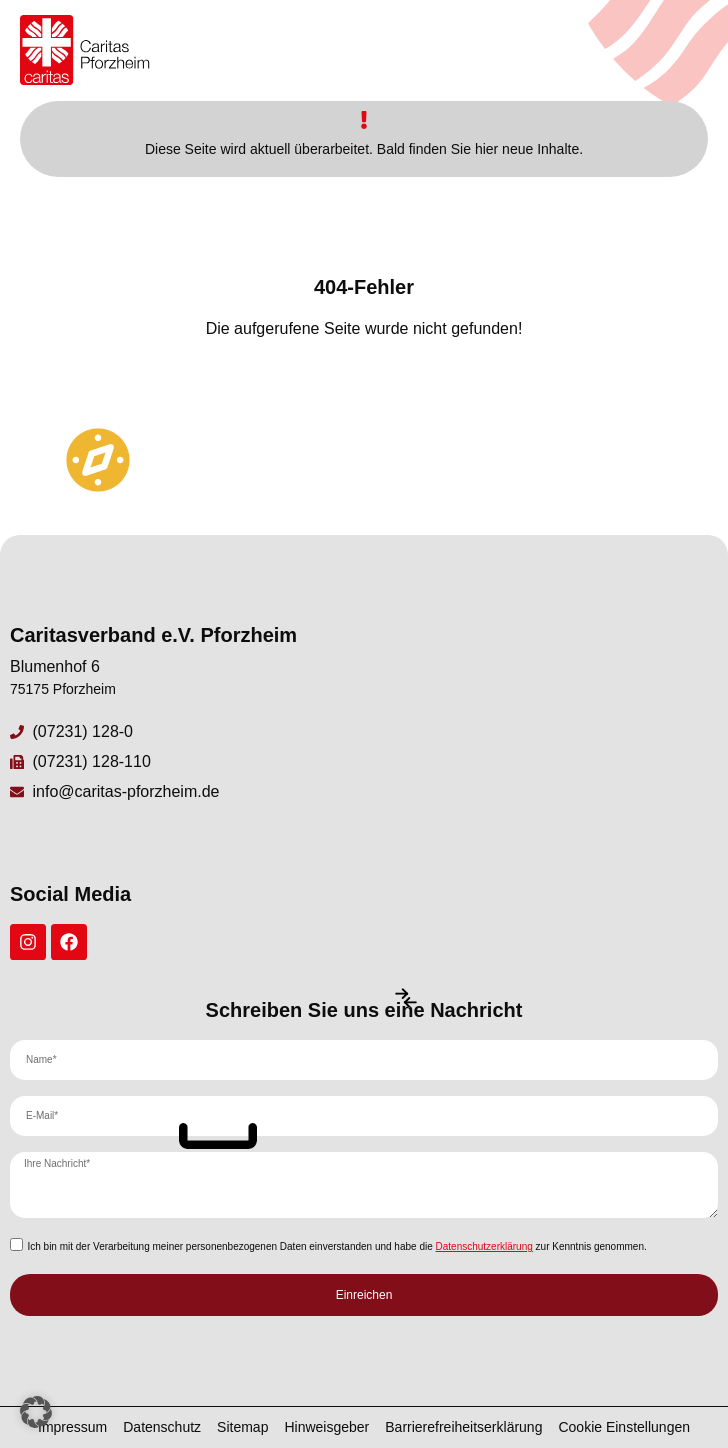  I want to click on insert a space character, so click(218, 1136).